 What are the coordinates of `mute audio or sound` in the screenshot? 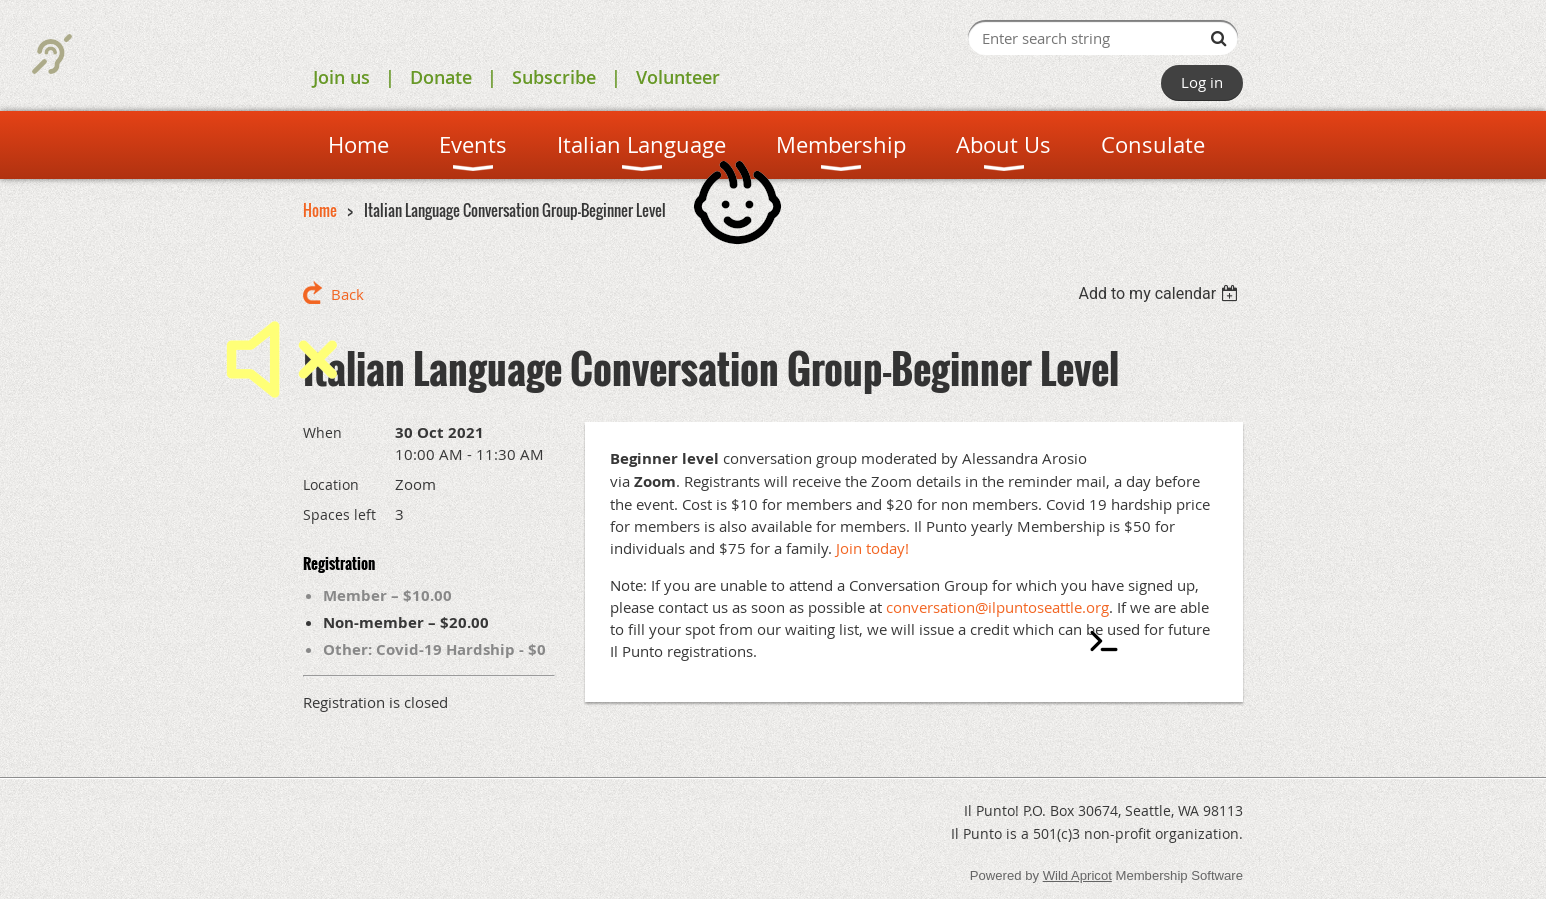 It's located at (279, 359).